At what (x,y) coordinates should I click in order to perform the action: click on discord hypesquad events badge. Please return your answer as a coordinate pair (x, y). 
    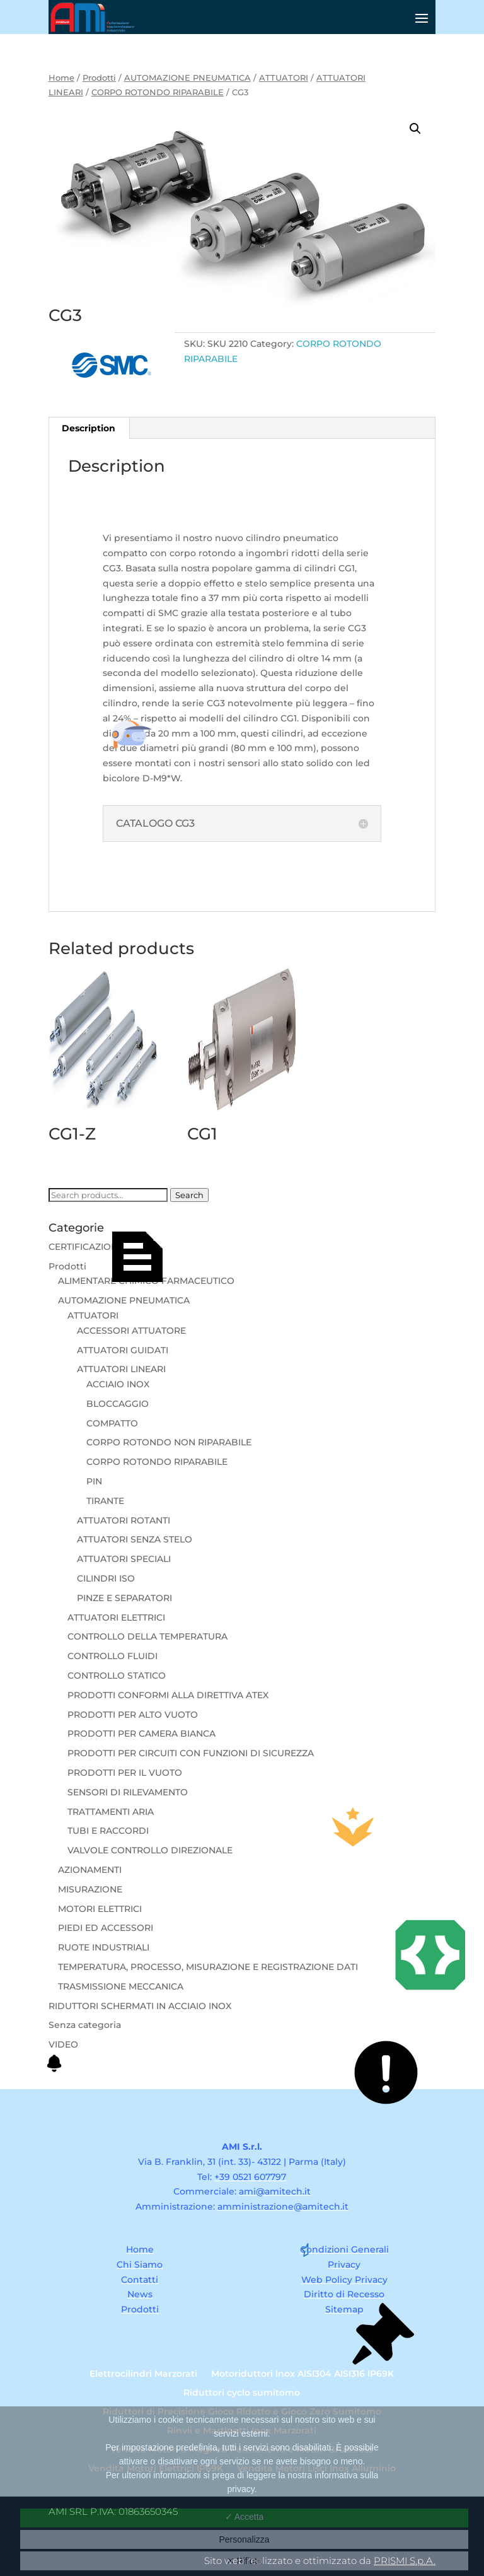
    Looking at the image, I should click on (353, 1827).